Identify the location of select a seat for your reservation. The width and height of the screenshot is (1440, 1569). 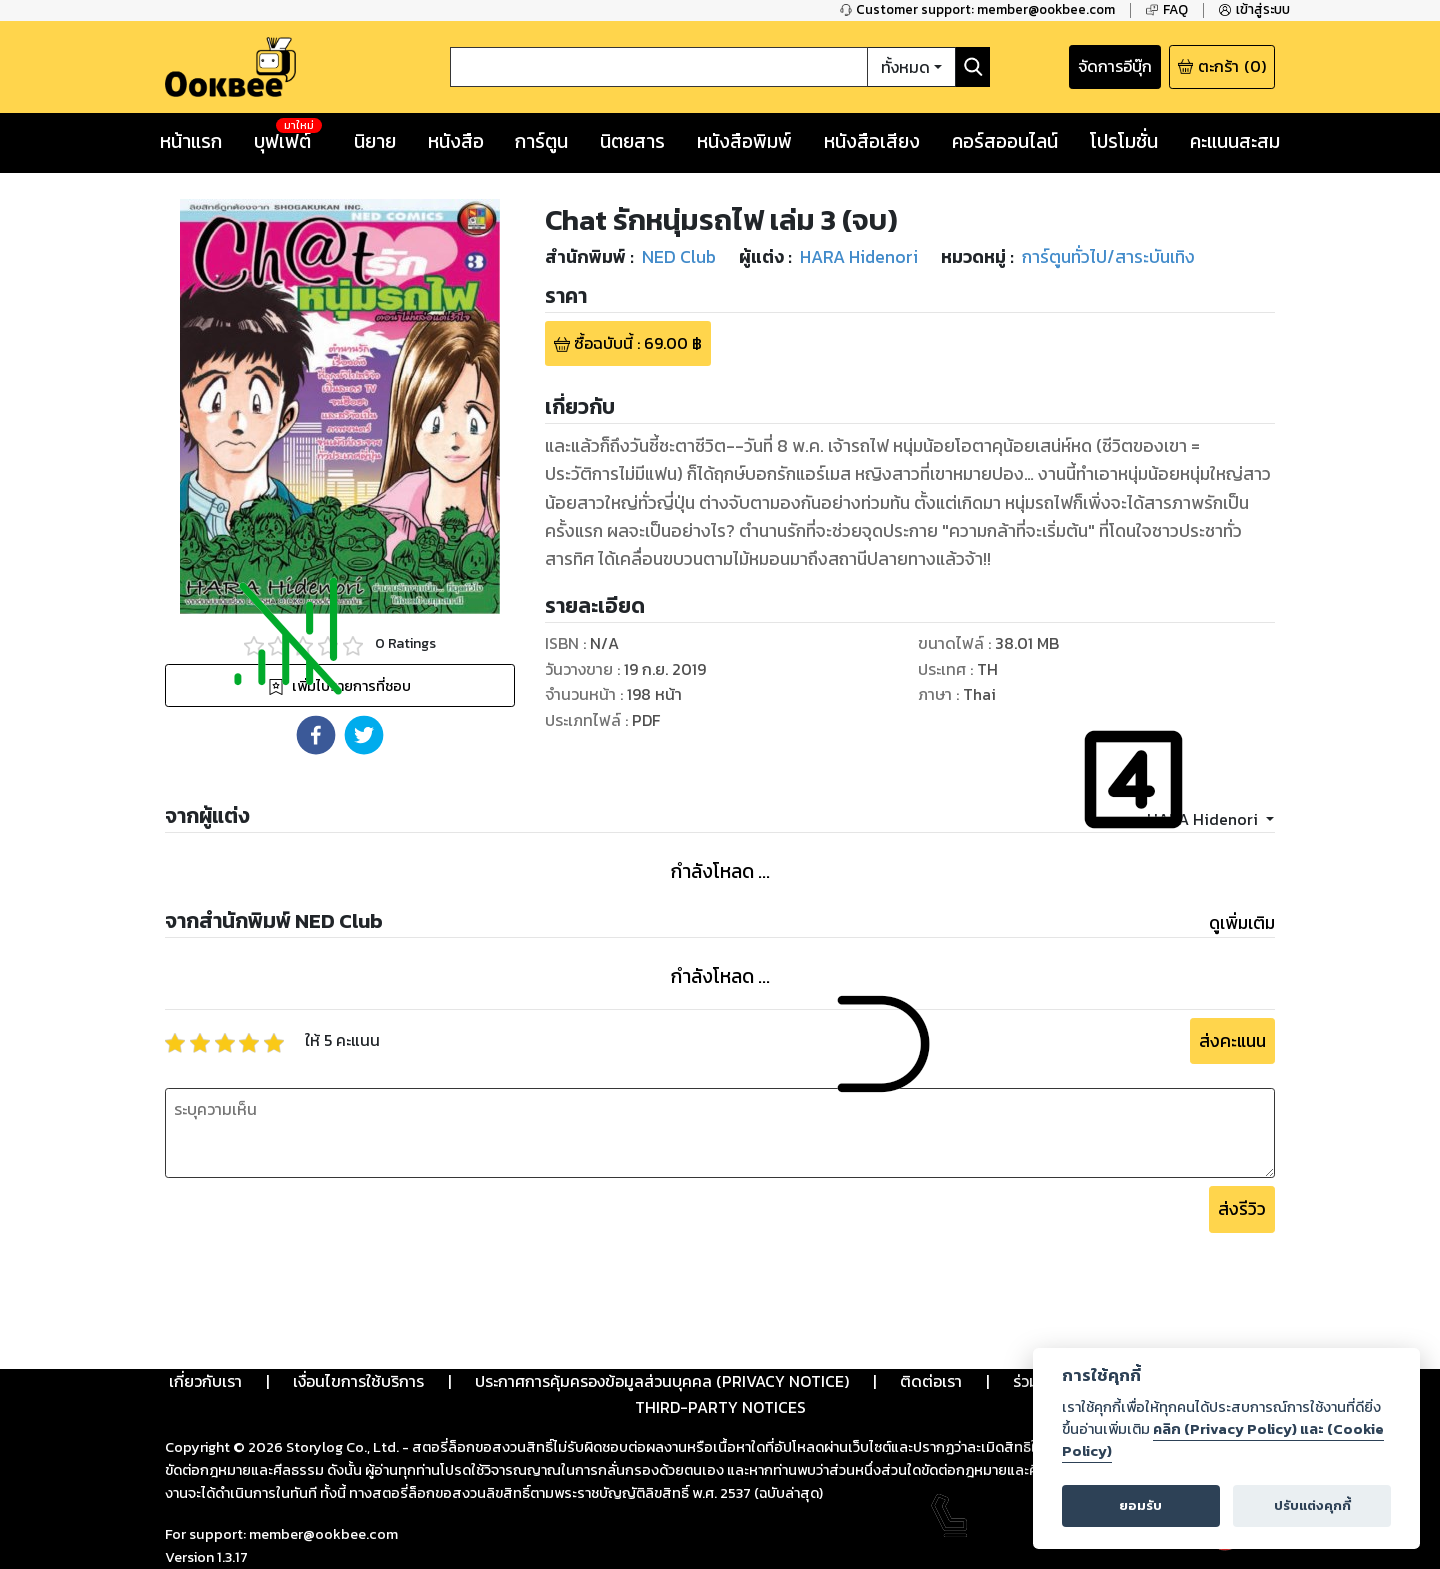
(948, 1515).